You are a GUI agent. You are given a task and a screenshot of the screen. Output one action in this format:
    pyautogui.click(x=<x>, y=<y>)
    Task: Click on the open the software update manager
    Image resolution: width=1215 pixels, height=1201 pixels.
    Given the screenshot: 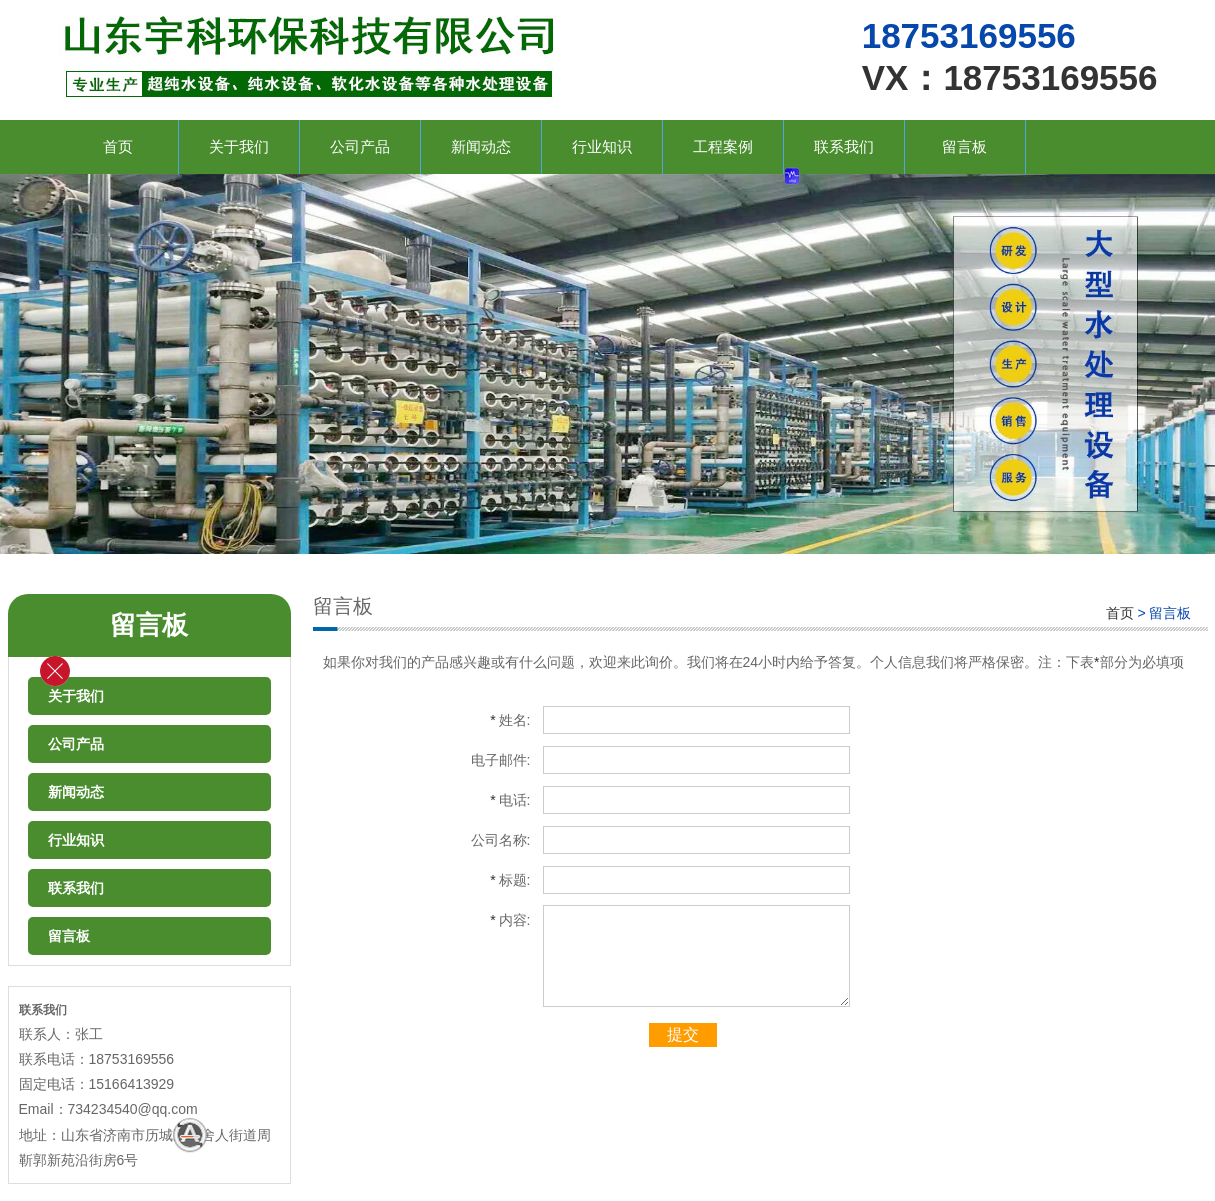 What is the action you would take?
    pyautogui.click(x=190, y=1135)
    